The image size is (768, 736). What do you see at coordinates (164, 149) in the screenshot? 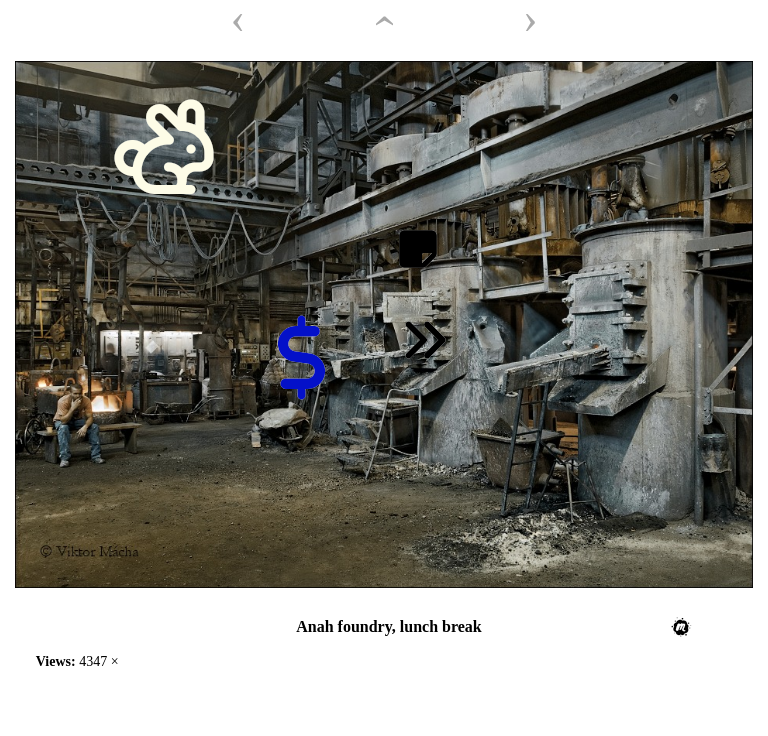
I see `indicates fast or quick mode` at bounding box center [164, 149].